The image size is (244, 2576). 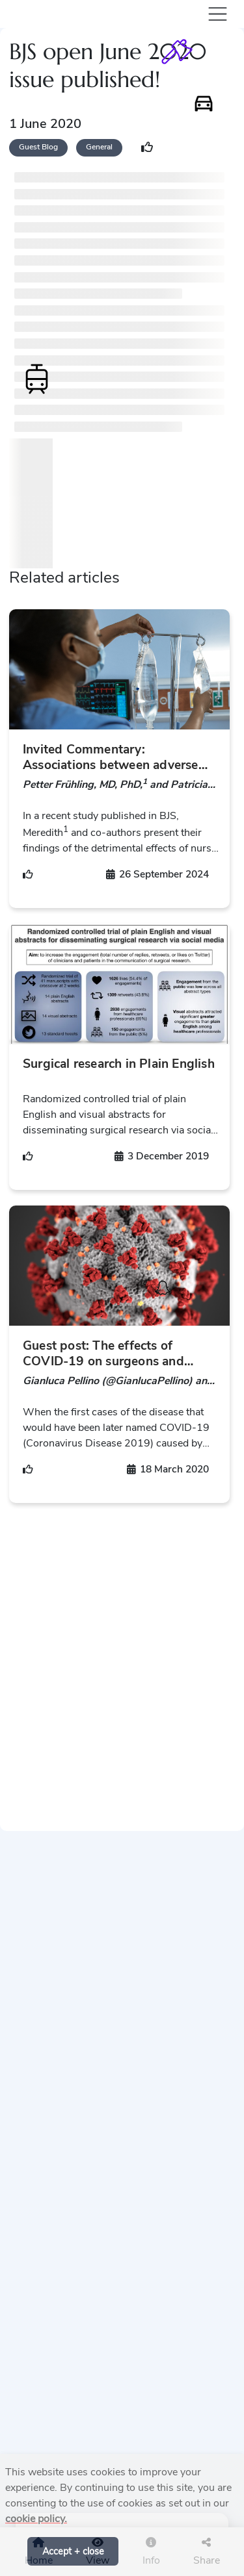 What do you see at coordinates (36, 379) in the screenshot?
I see `access public transit or tram routes` at bounding box center [36, 379].